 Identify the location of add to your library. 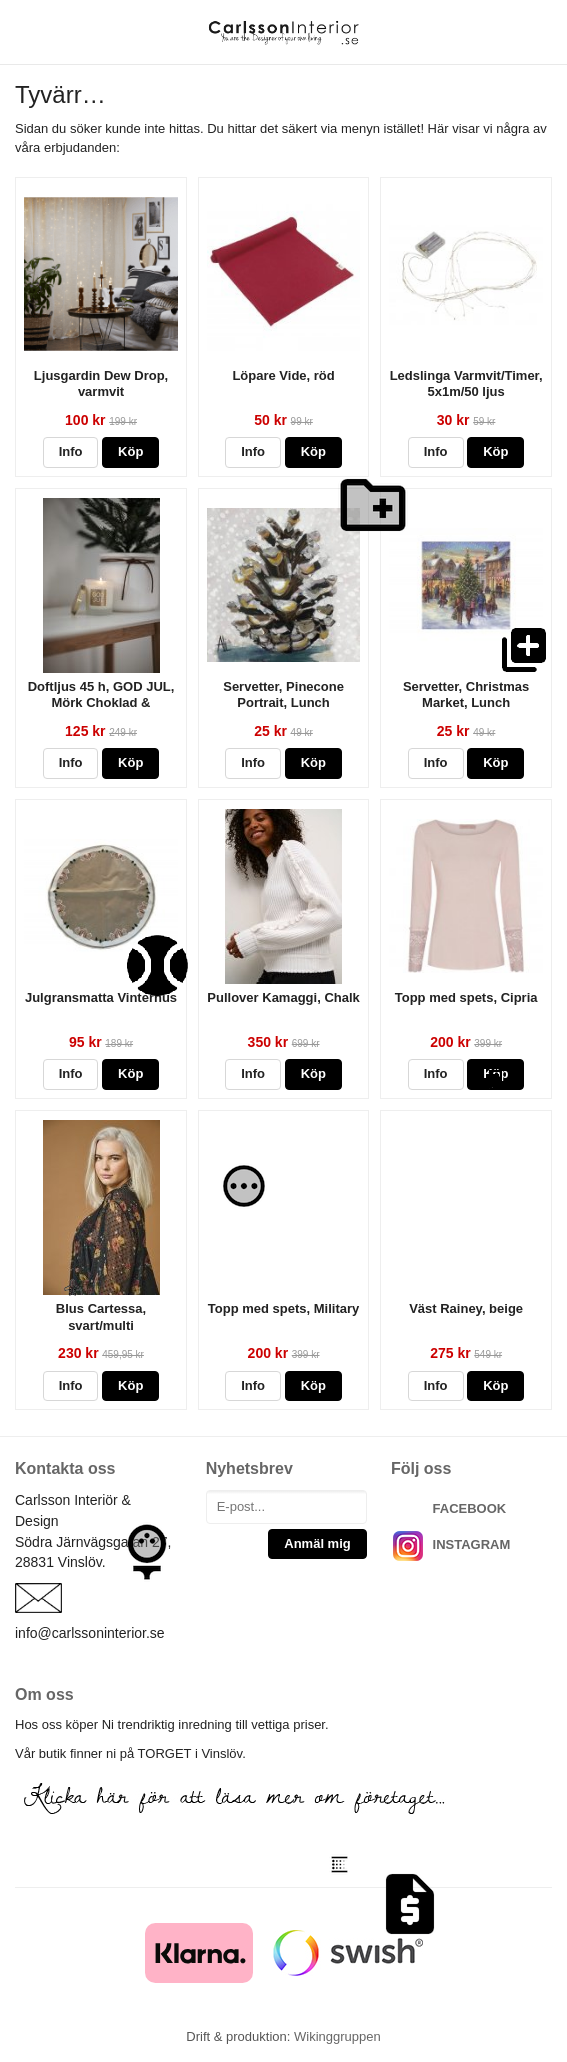
(524, 650).